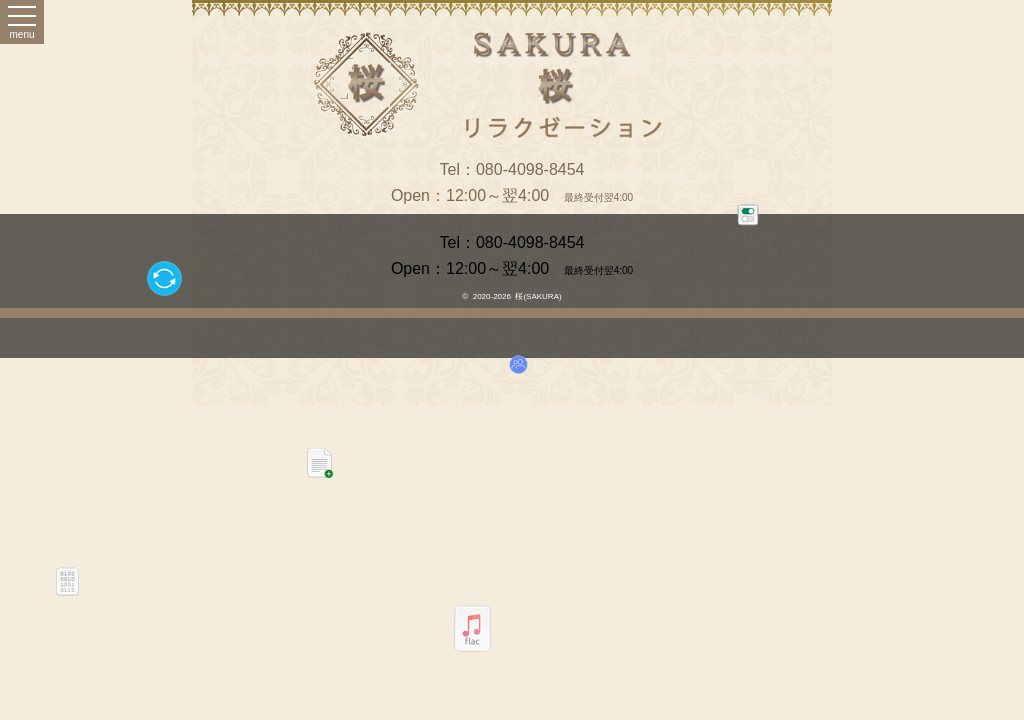 The height and width of the screenshot is (720, 1024). Describe the element at coordinates (67, 581) in the screenshot. I see `indicates a Windows executable or downloadable program file` at that location.